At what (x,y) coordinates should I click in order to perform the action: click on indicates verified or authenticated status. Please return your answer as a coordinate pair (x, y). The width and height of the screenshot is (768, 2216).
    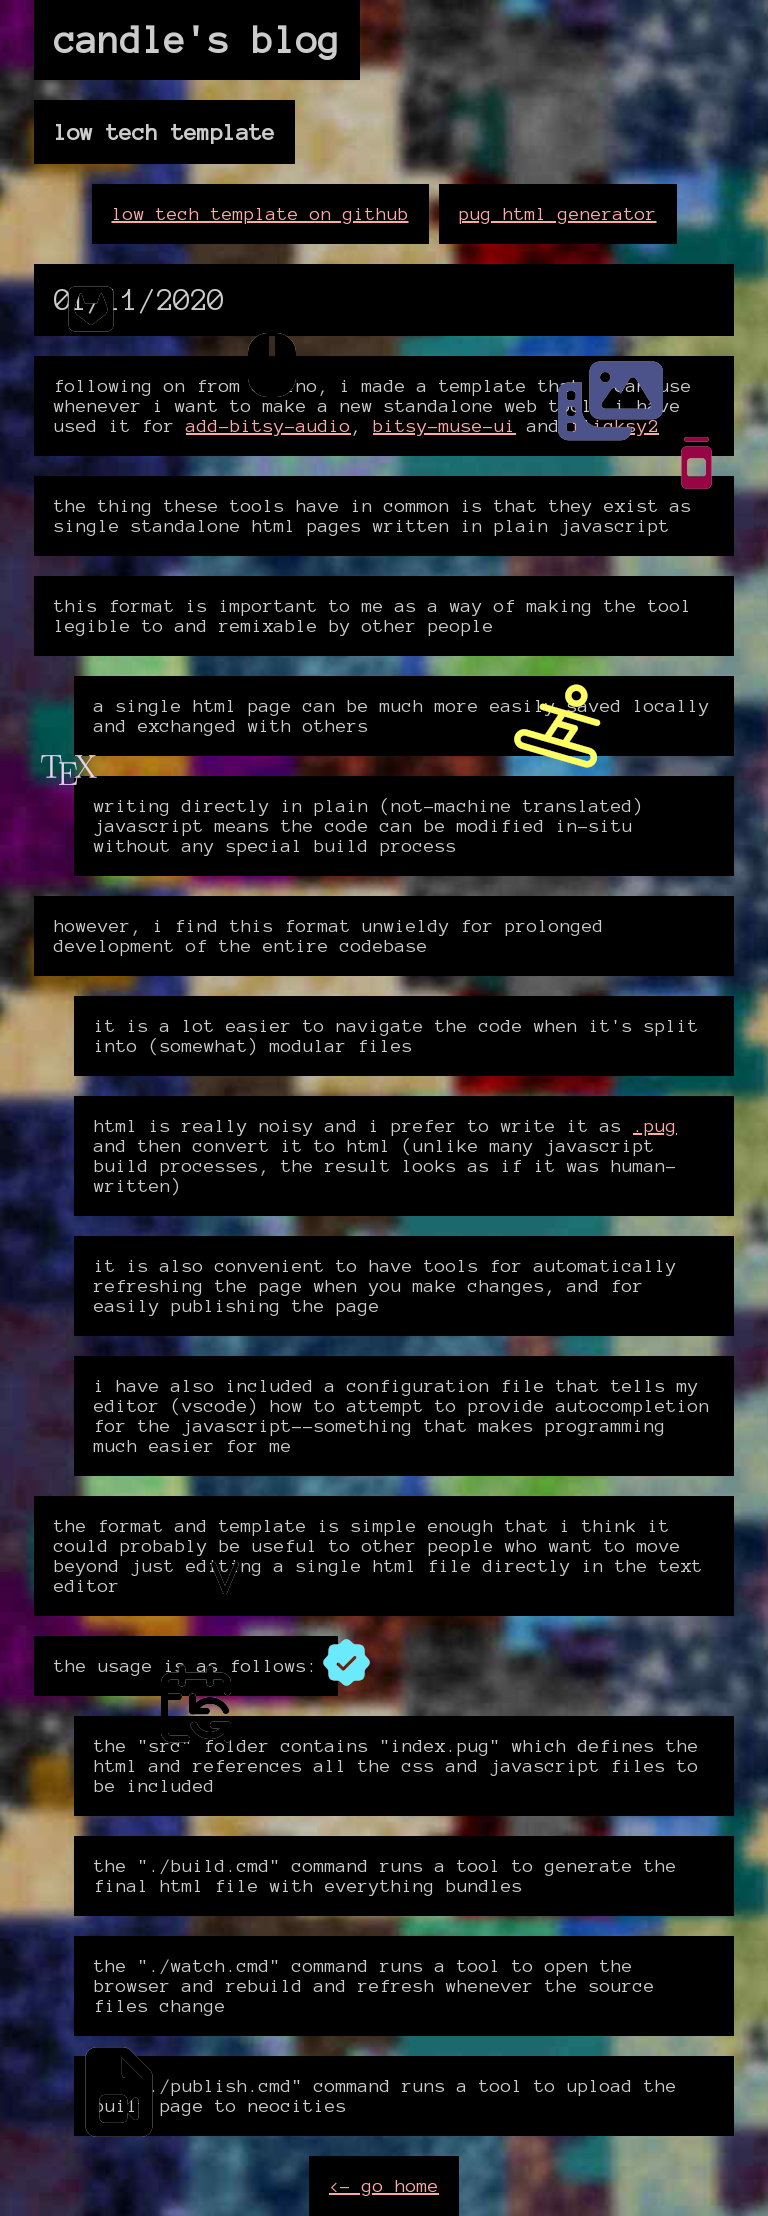
    Looking at the image, I should click on (346, 1662).